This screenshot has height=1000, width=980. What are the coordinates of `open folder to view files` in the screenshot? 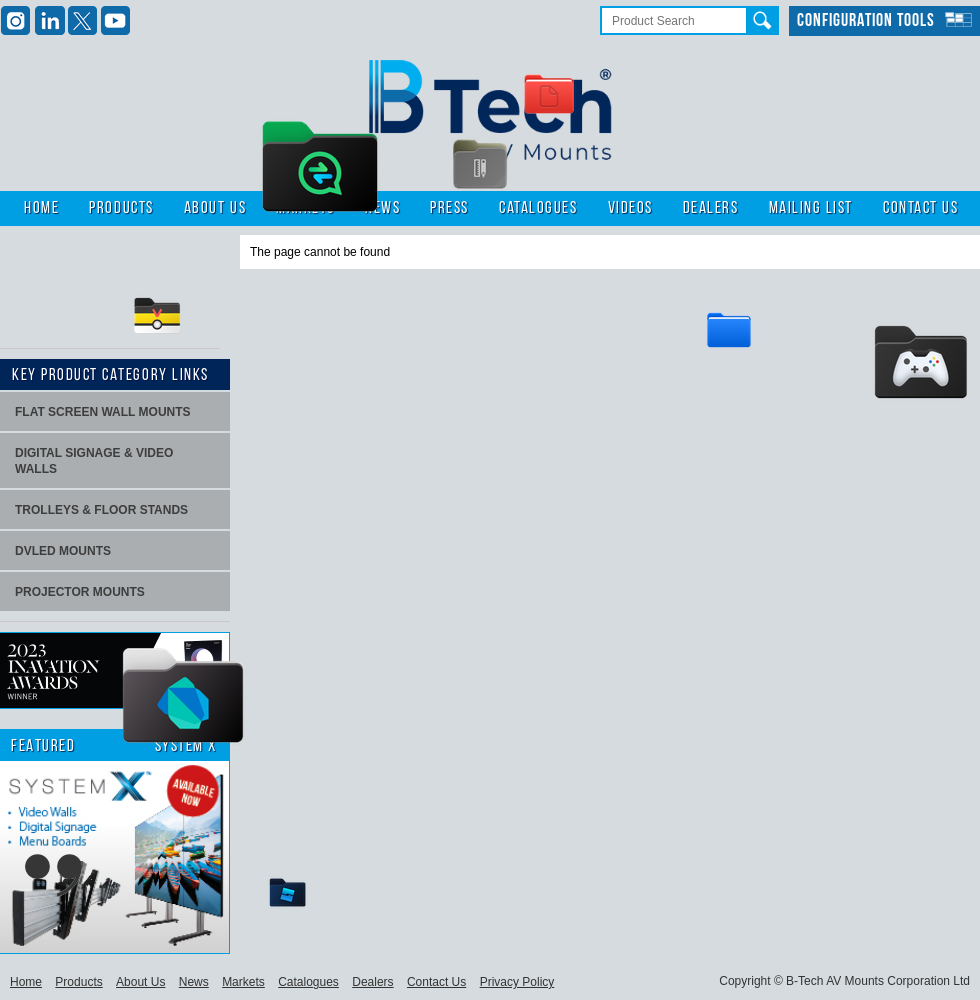 It's located at (729, 330).